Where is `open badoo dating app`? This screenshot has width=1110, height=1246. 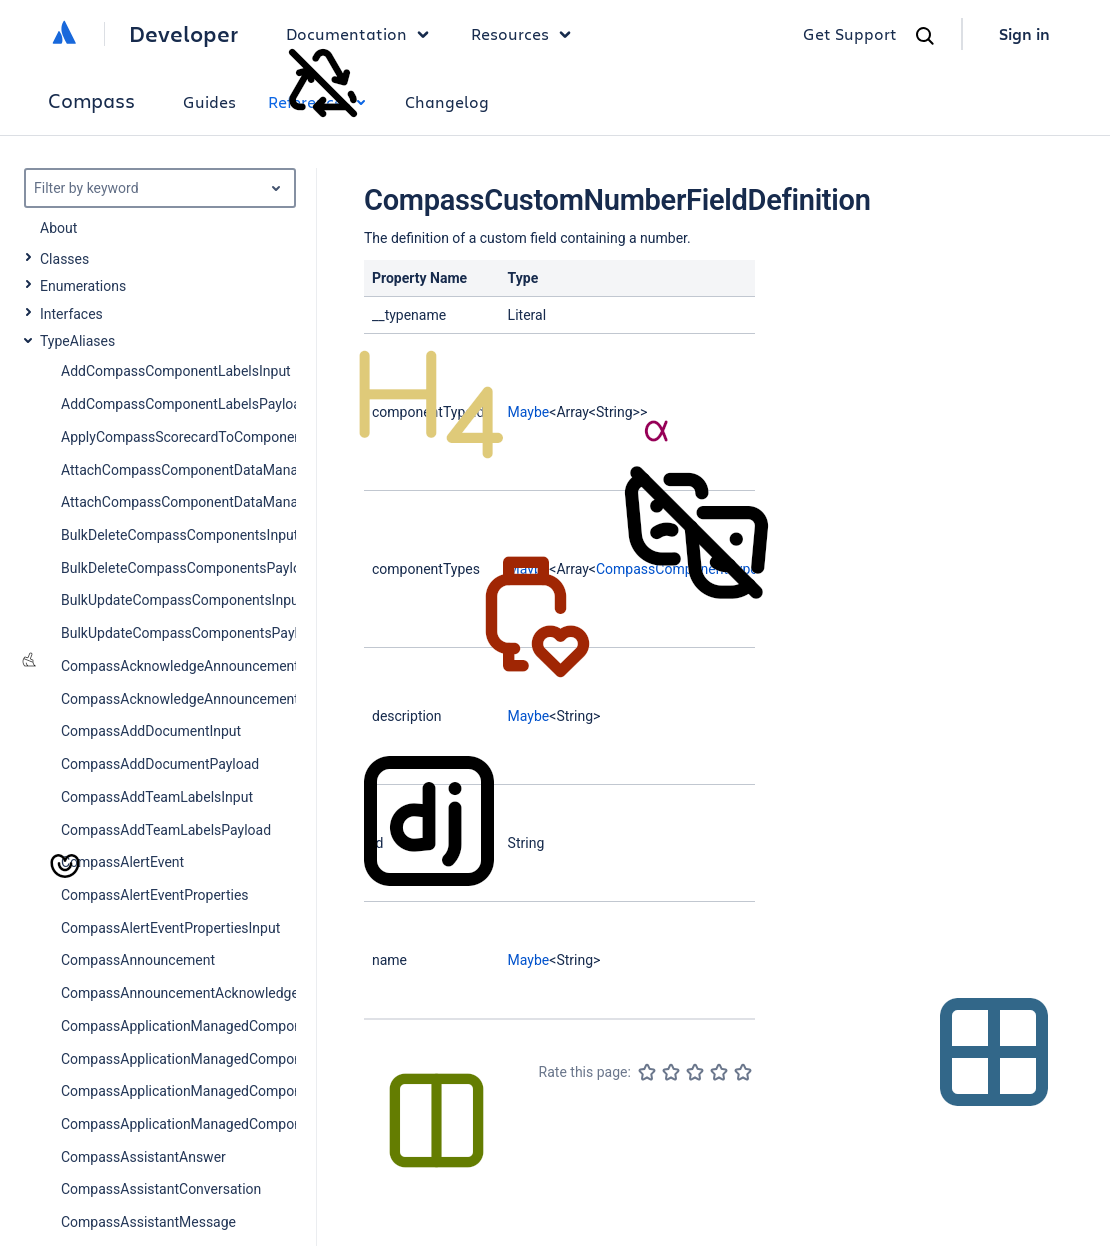 open badoo dating app is located at coordinates (65, 866).